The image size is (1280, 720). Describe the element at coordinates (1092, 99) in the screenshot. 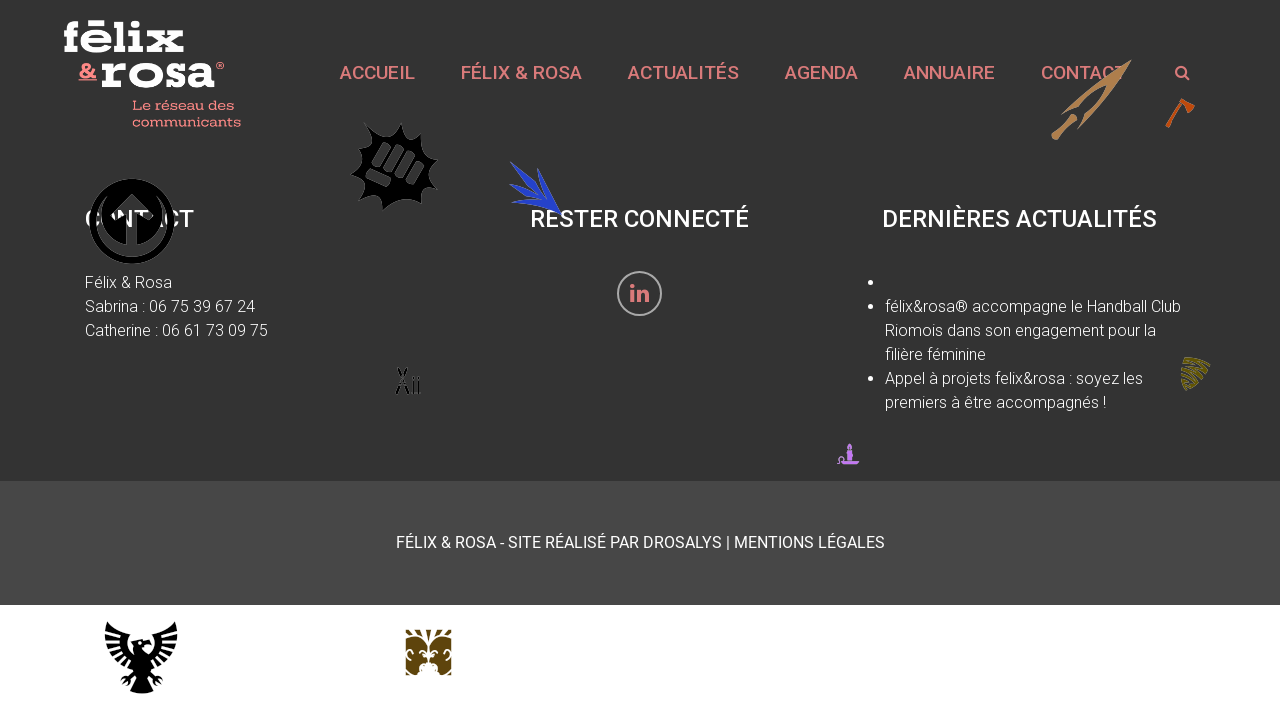

I see `equip energy sword weapon` at that location.